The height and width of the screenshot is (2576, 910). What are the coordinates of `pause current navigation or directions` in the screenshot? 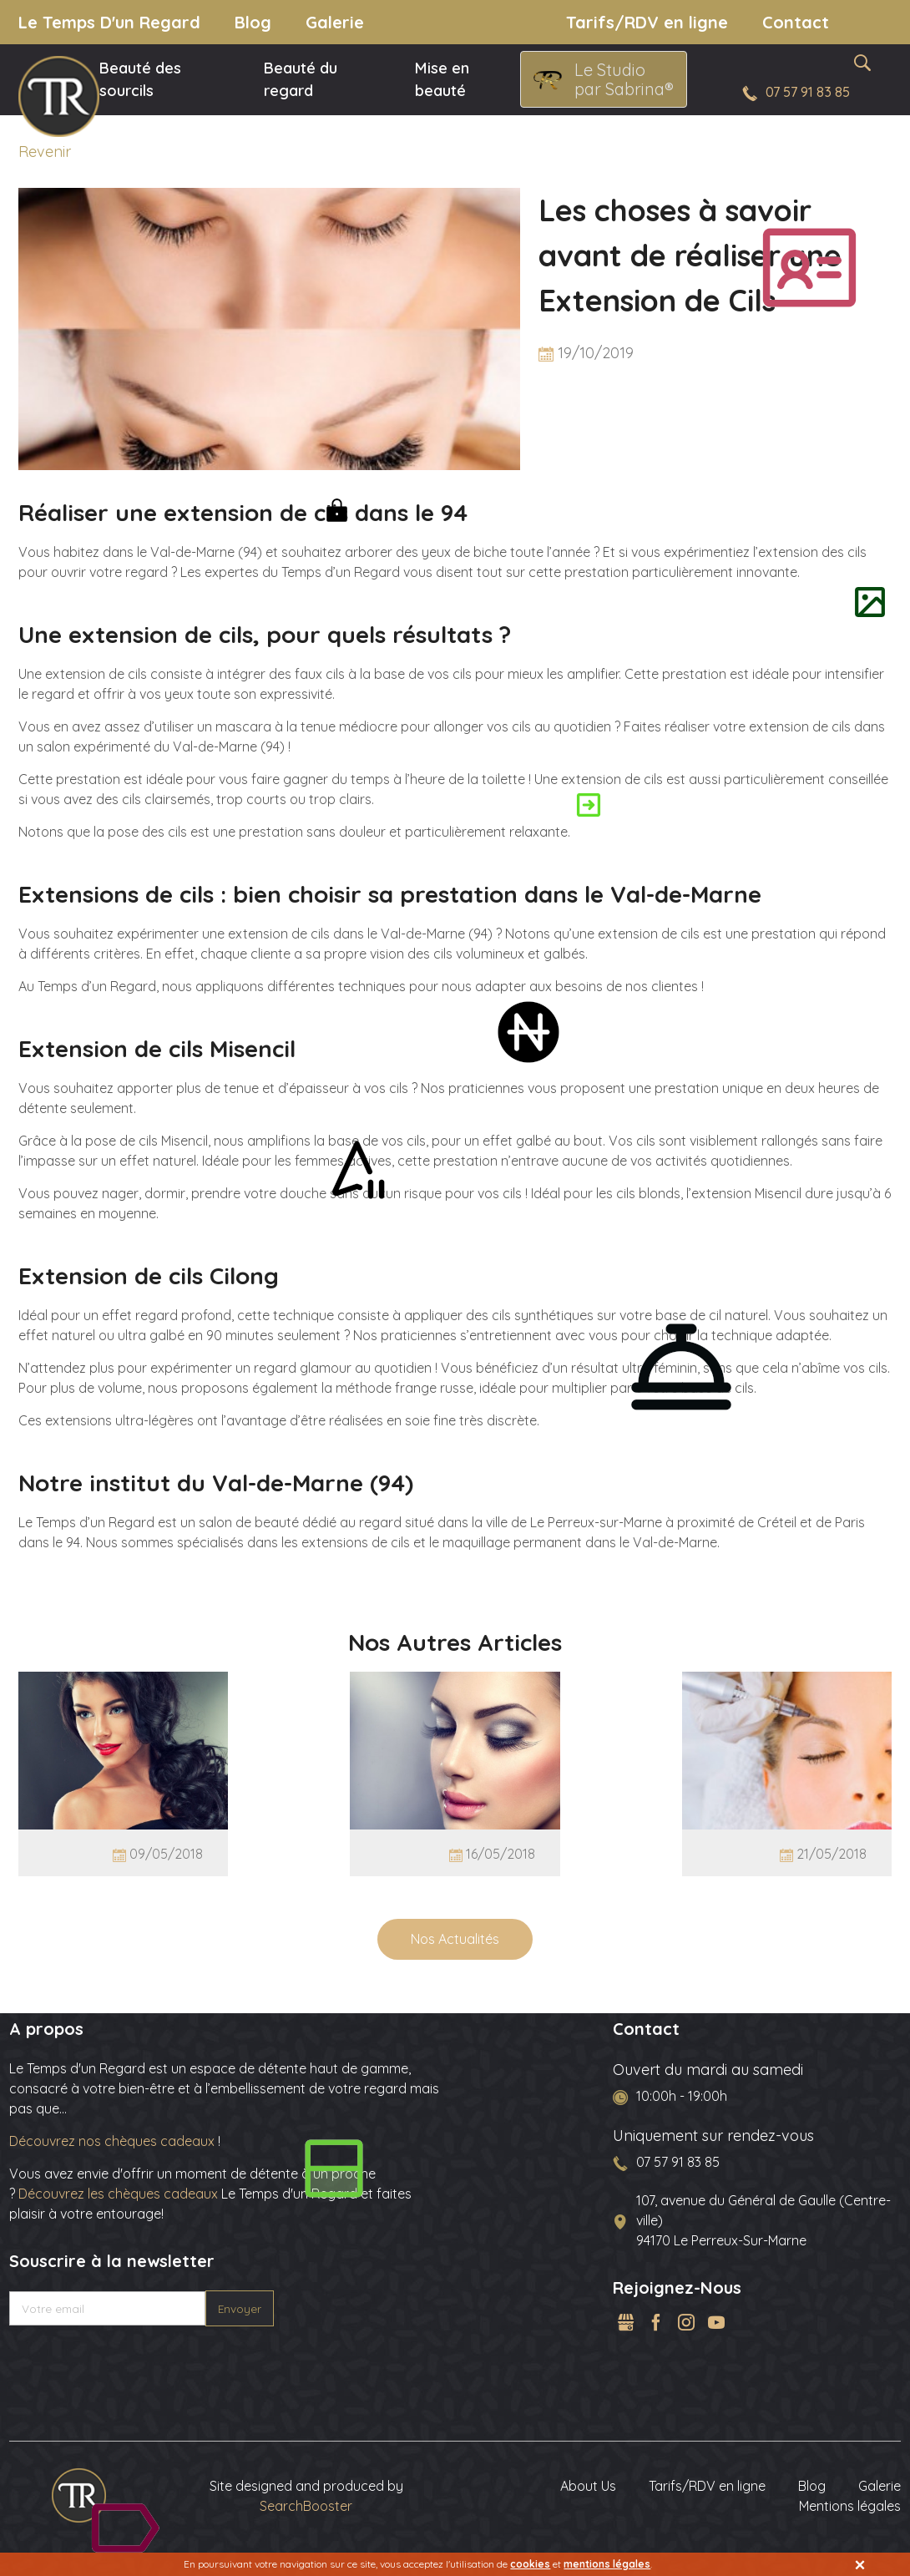 It's located at (356, 1168).